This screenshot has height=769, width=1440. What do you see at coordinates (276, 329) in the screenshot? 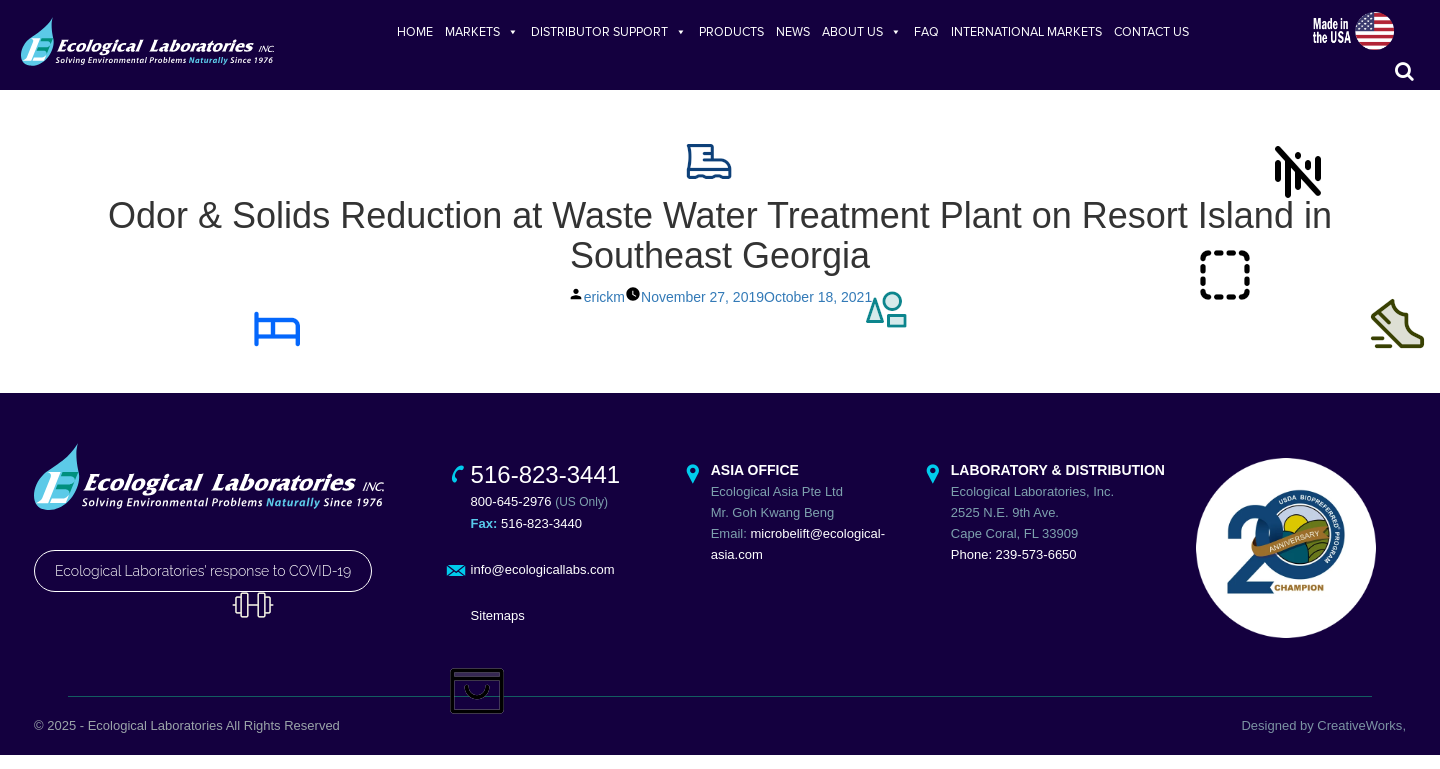
I see `view sleeping or accommodation options` at bounding box center [276, 329].